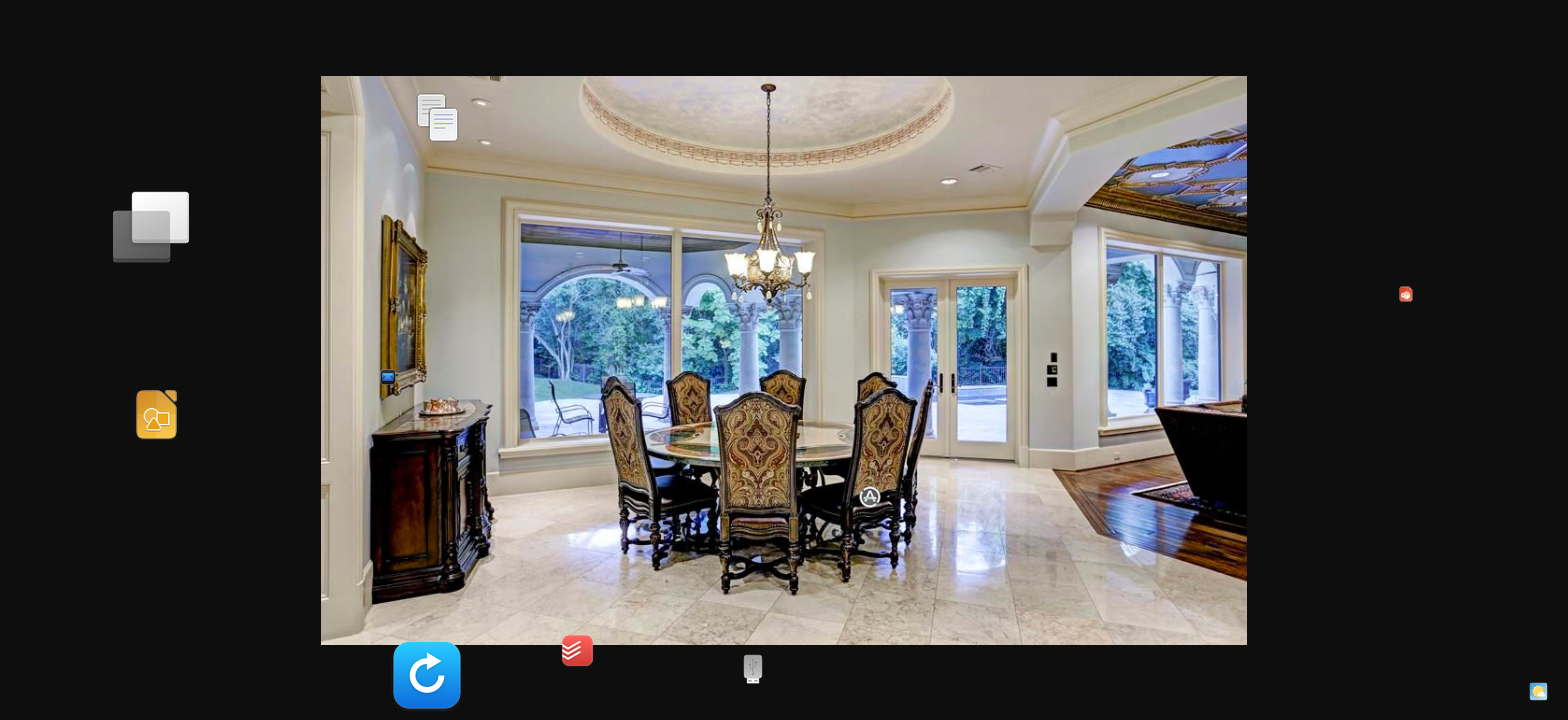 This screenshot has height=720, width=1568. Describe the element at coordinates (1538, 691) in the screenshot. I see `open the weather app` at that location.